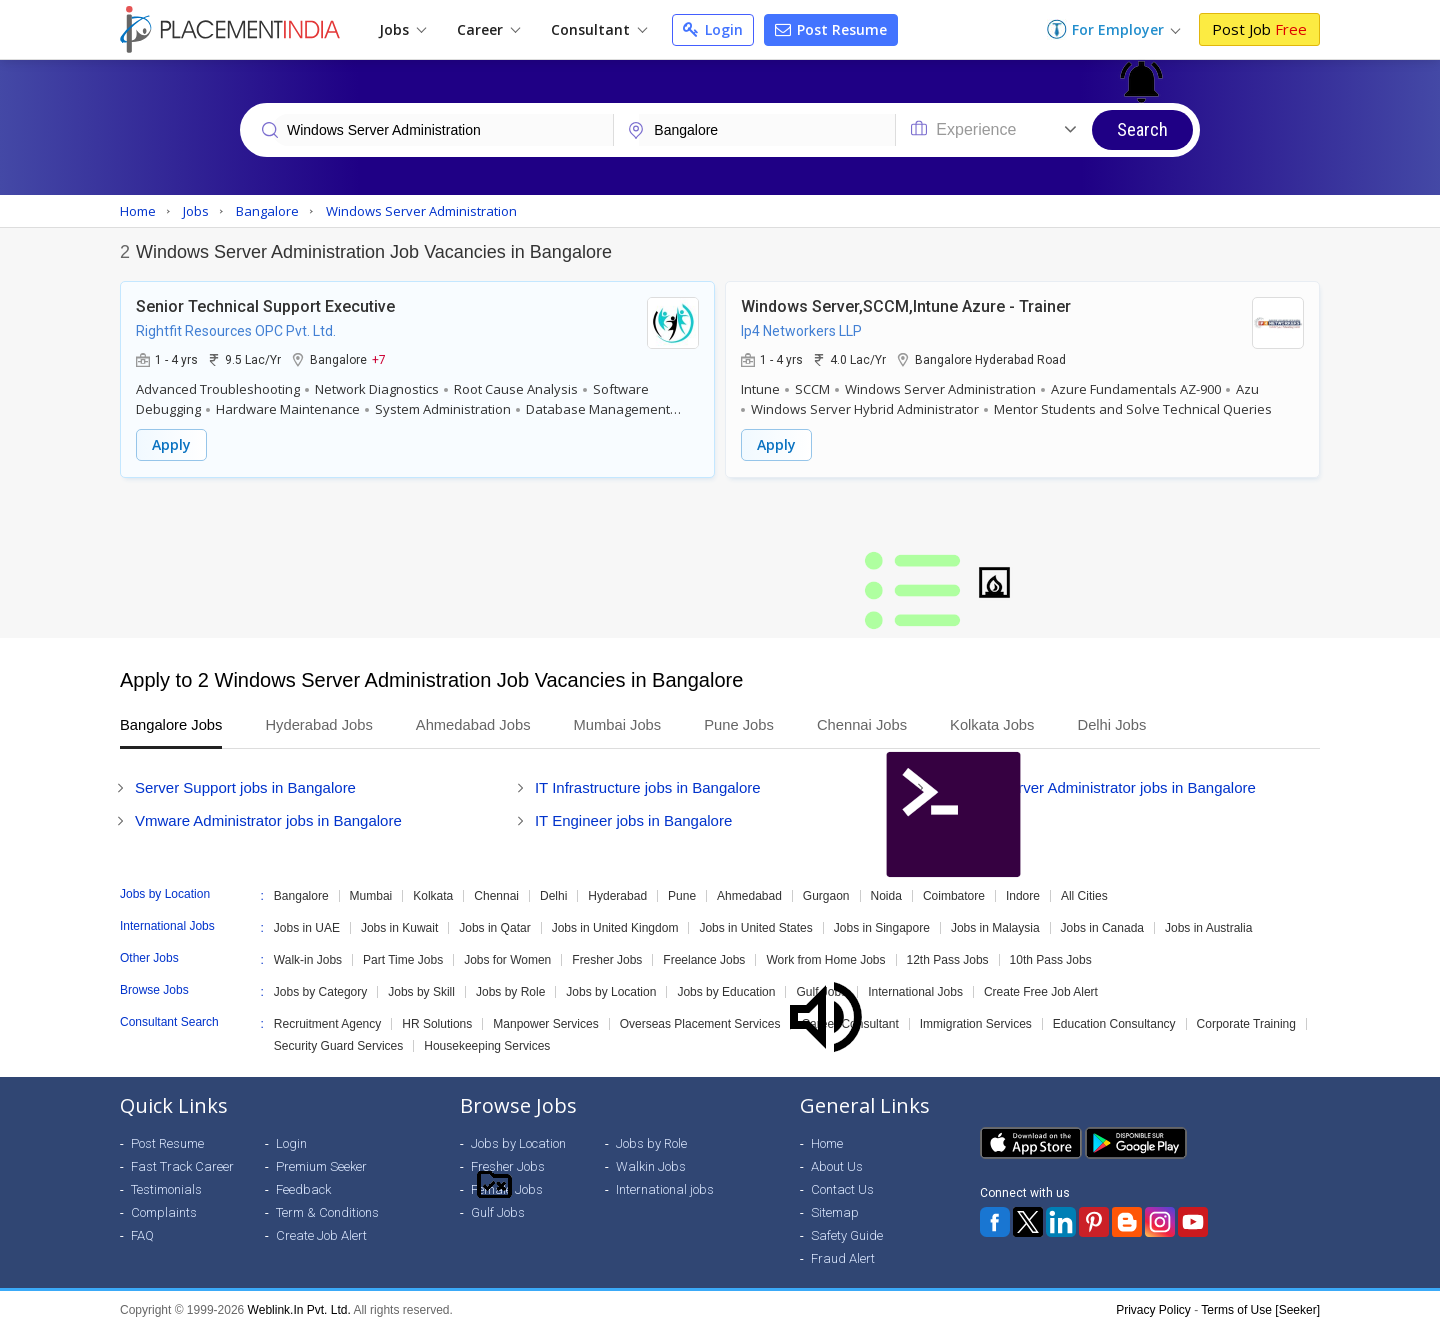  What do you see at coordinates (826, 1017) in the screenshot?
I see `increase or unmute audio volume` at bounding box center [826, 1017].